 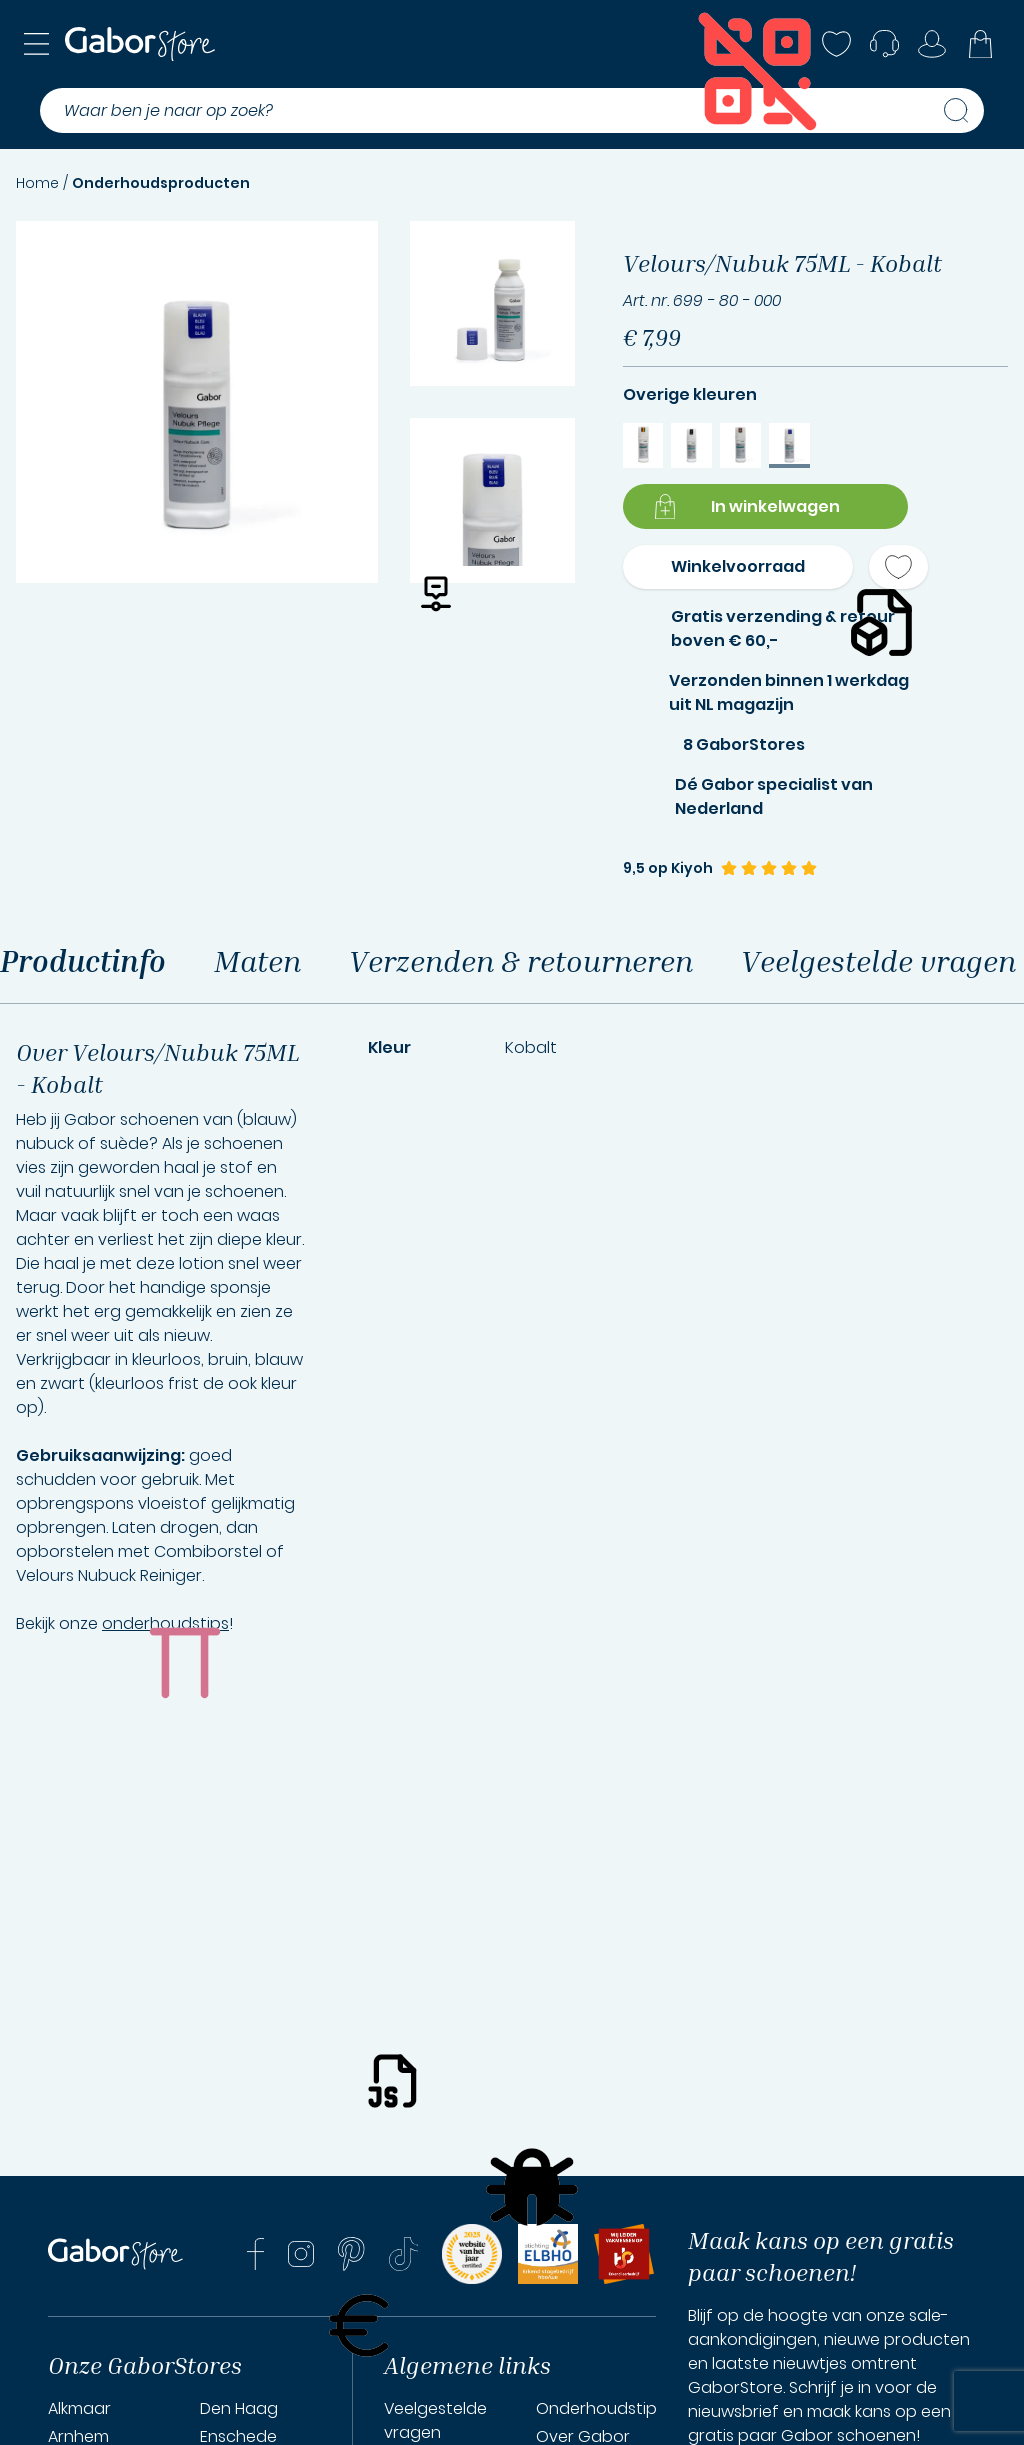 What do you see at coordinates (884, 622) in the screenshot?
I see `view 3d model file` at bounding box center [884, 622].